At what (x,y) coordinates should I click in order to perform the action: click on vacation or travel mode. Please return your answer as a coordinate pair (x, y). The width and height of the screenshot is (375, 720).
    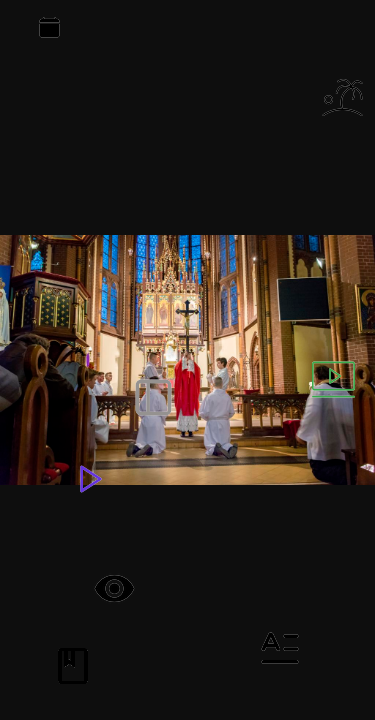
    Looking at the image, I should click on (342, 97).